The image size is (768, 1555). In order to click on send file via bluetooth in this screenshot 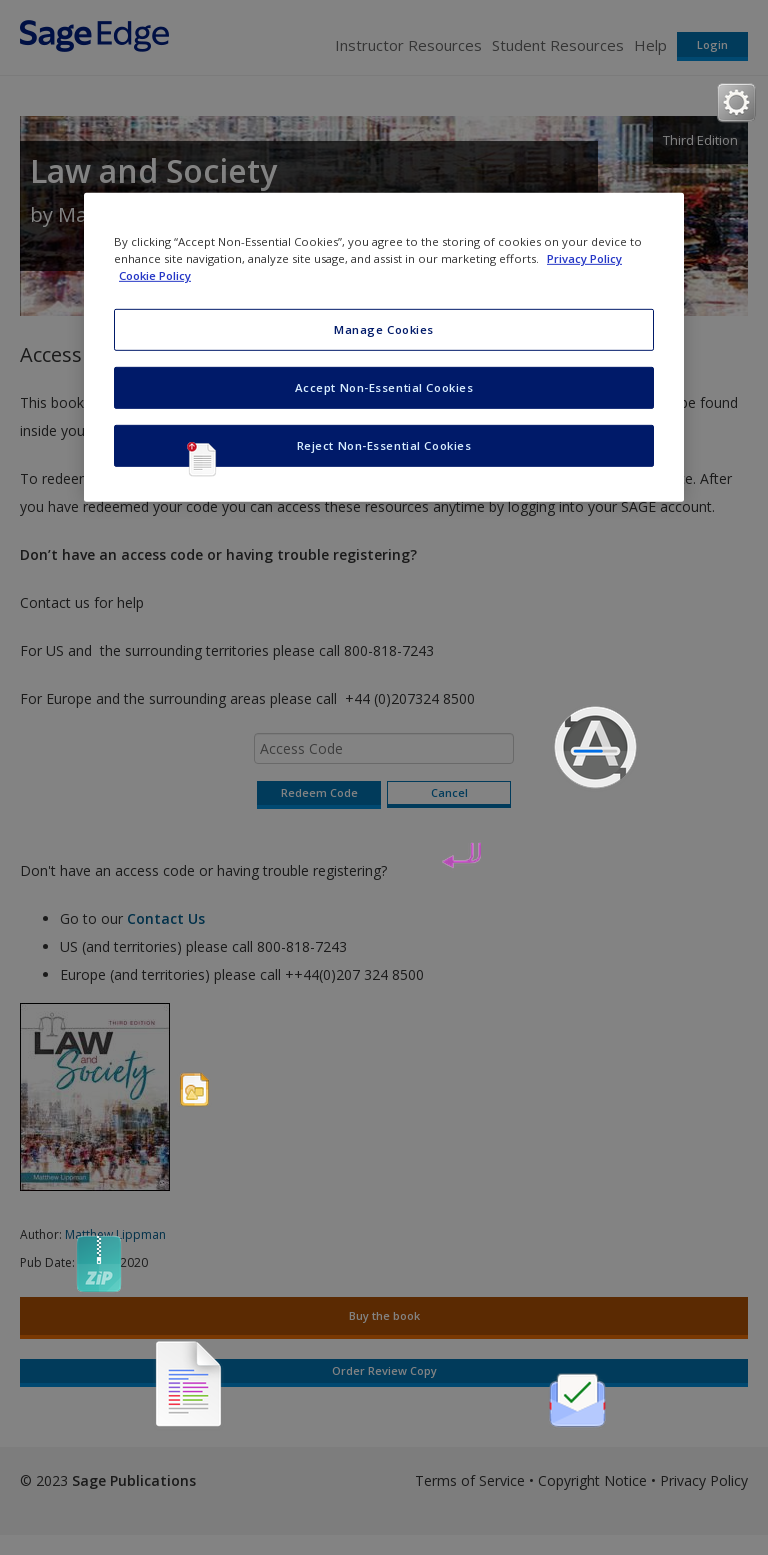, I will do `click(202, 459)`.